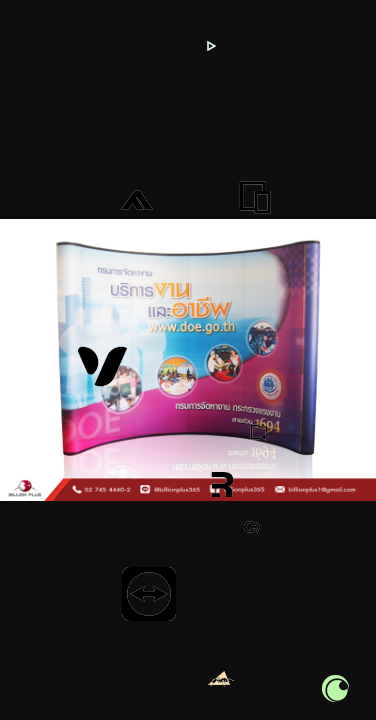 Image resolution: width=376 pixels, height=720 pixels. What do you see at coordinates (149, 594) in the screenshot?
I see `launch teamviewer remote desktop application` at bounding box center [149, 594].